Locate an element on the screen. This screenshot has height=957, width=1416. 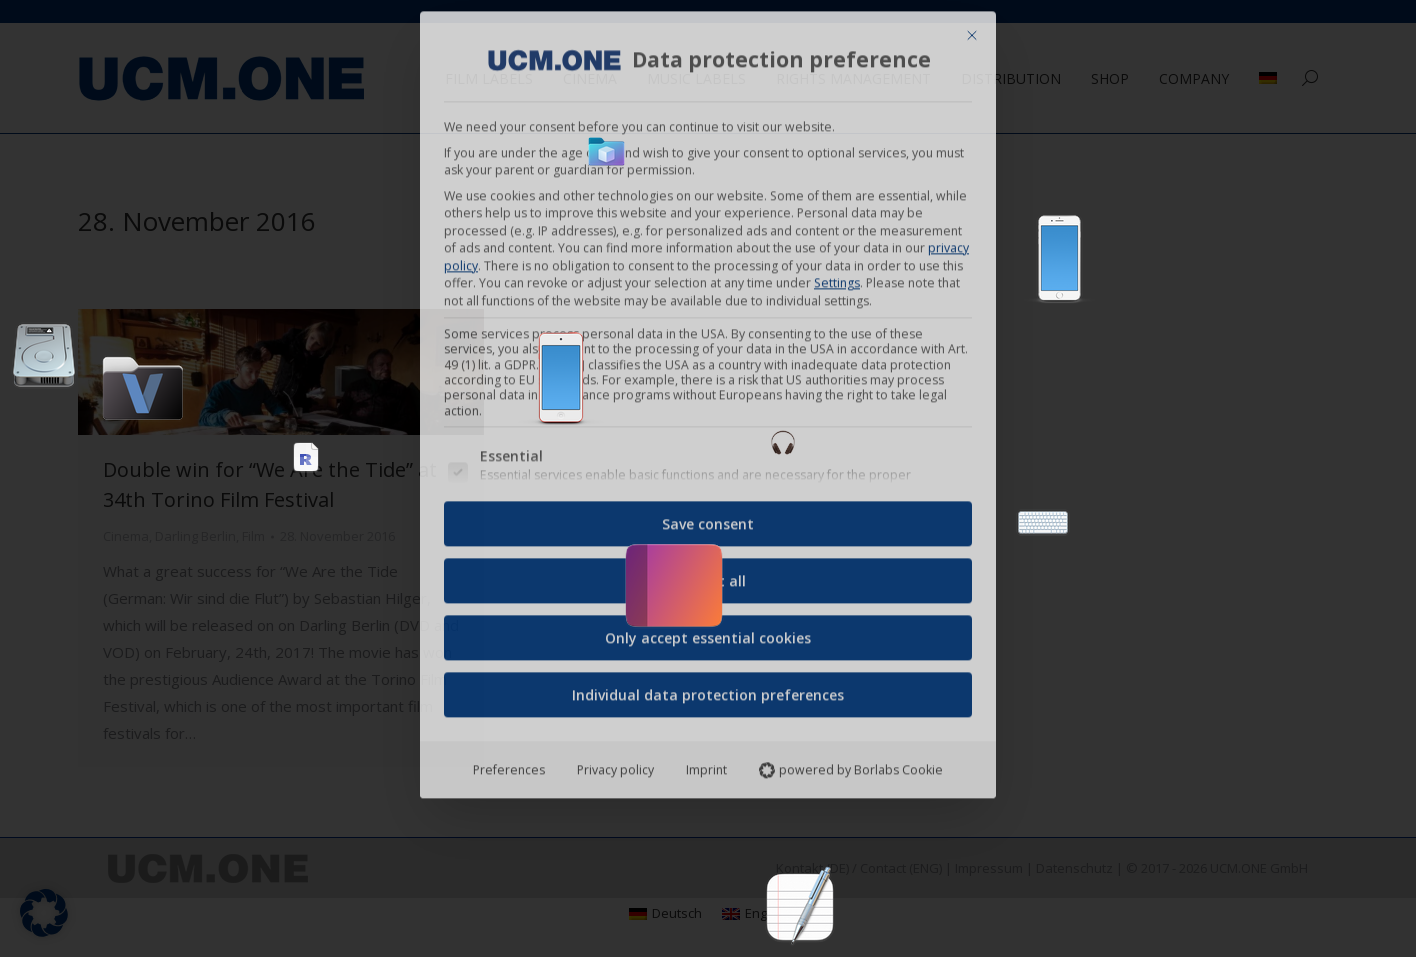
access startup disk settings is located at coordinates (44, 357).